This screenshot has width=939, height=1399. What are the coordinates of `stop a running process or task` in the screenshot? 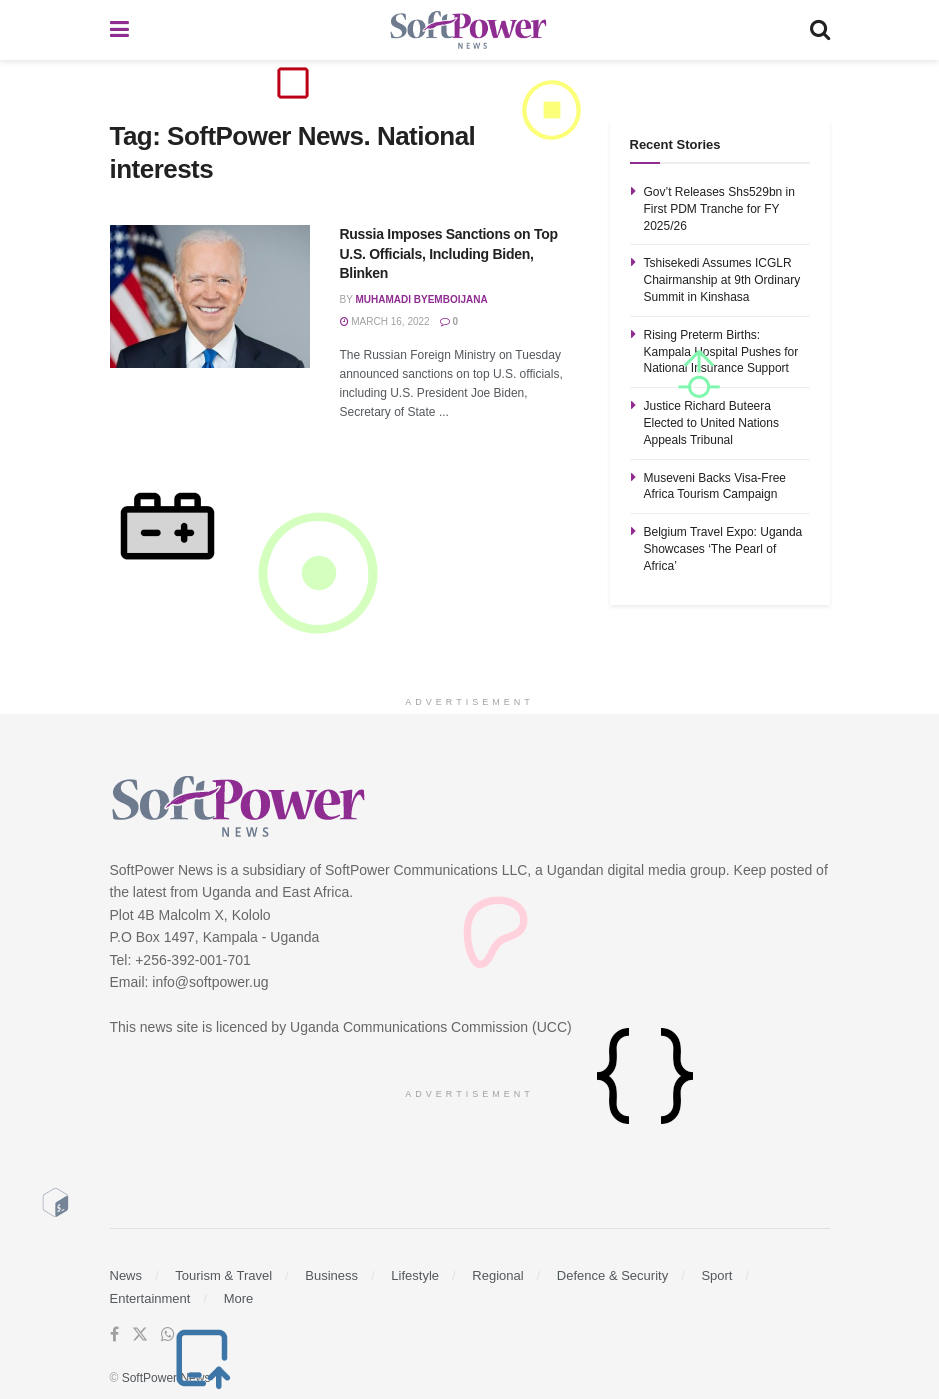 It's located at (552, 110).